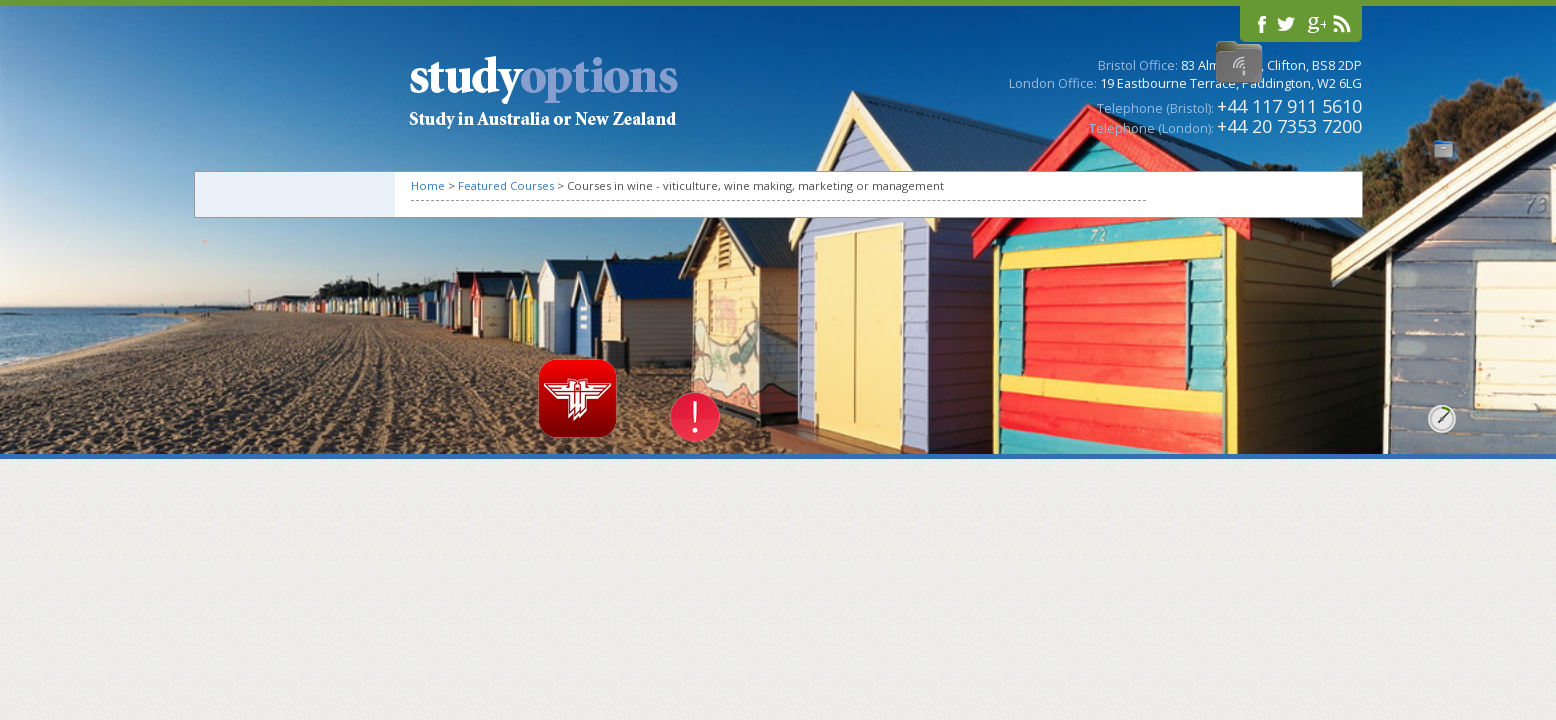  Describe the element at coordinates (1442, 419) in the screenshot. I see `open sysprof system profiler` at that location.